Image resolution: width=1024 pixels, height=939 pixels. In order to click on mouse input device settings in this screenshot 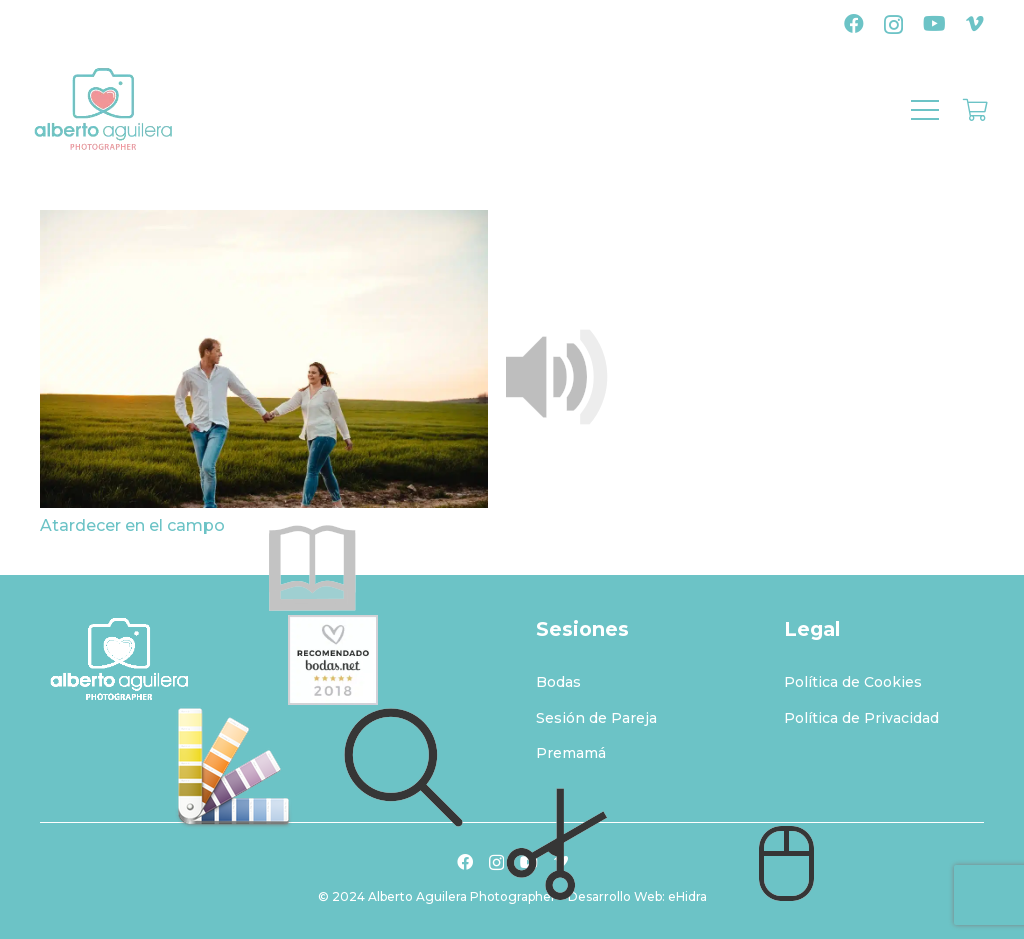, I will do `click(789, 861)`.